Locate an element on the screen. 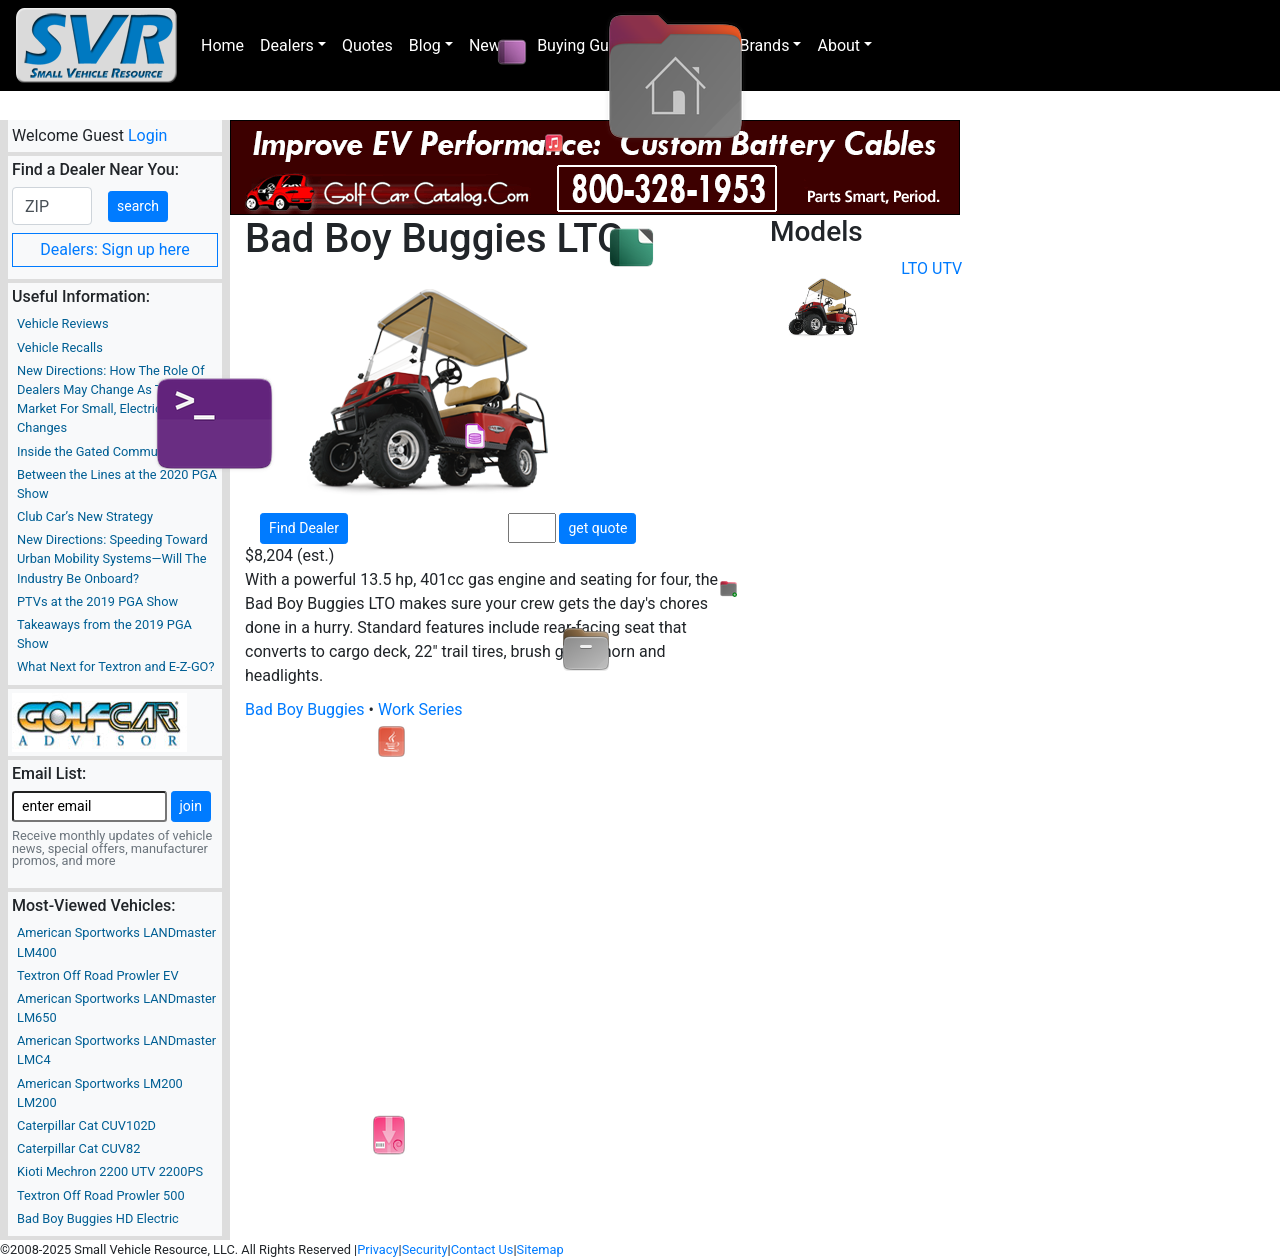  libreoffice base database file is located at coordinates (475, 436).